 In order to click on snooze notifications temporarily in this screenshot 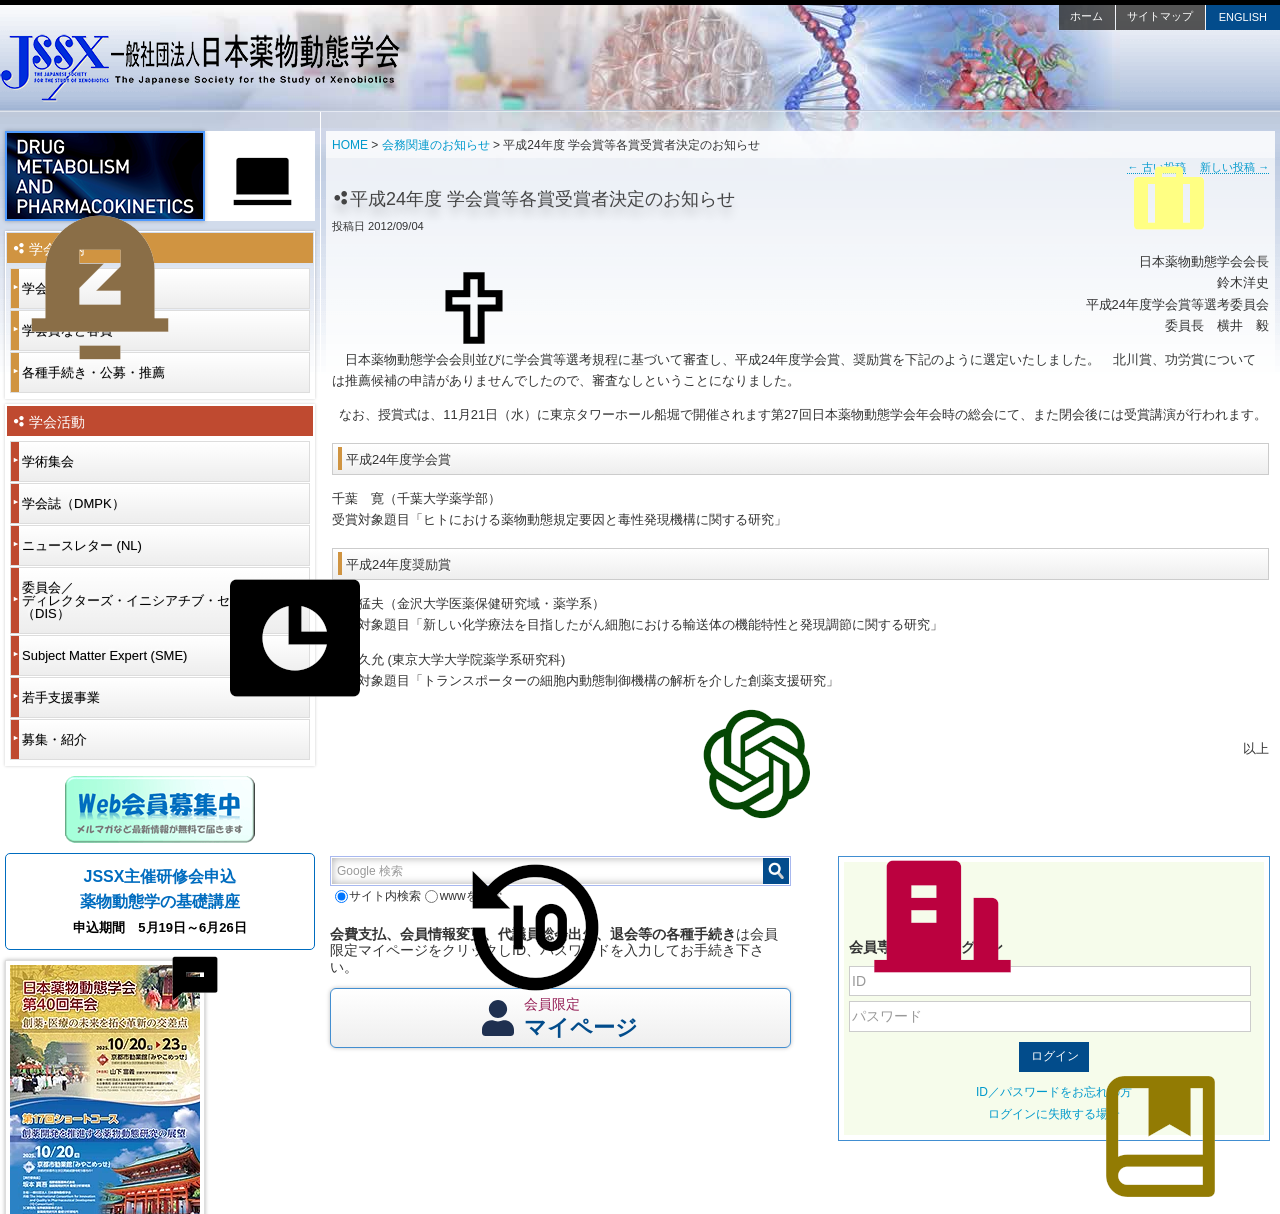, I will do `click(100, 284)`.